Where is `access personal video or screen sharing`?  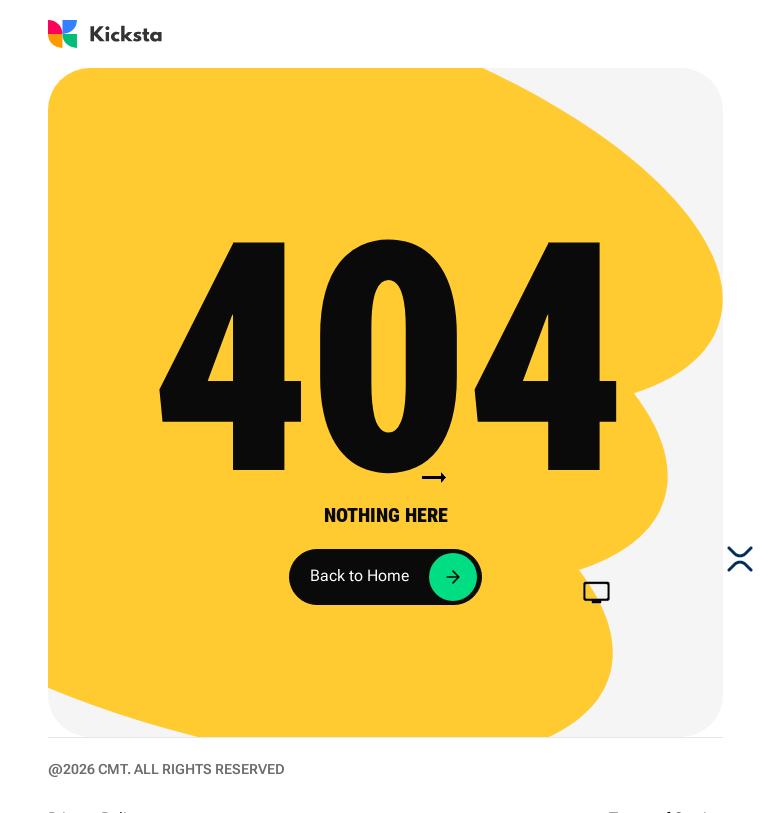
access personal video or screen sharing is located at coordinates (596, 592).